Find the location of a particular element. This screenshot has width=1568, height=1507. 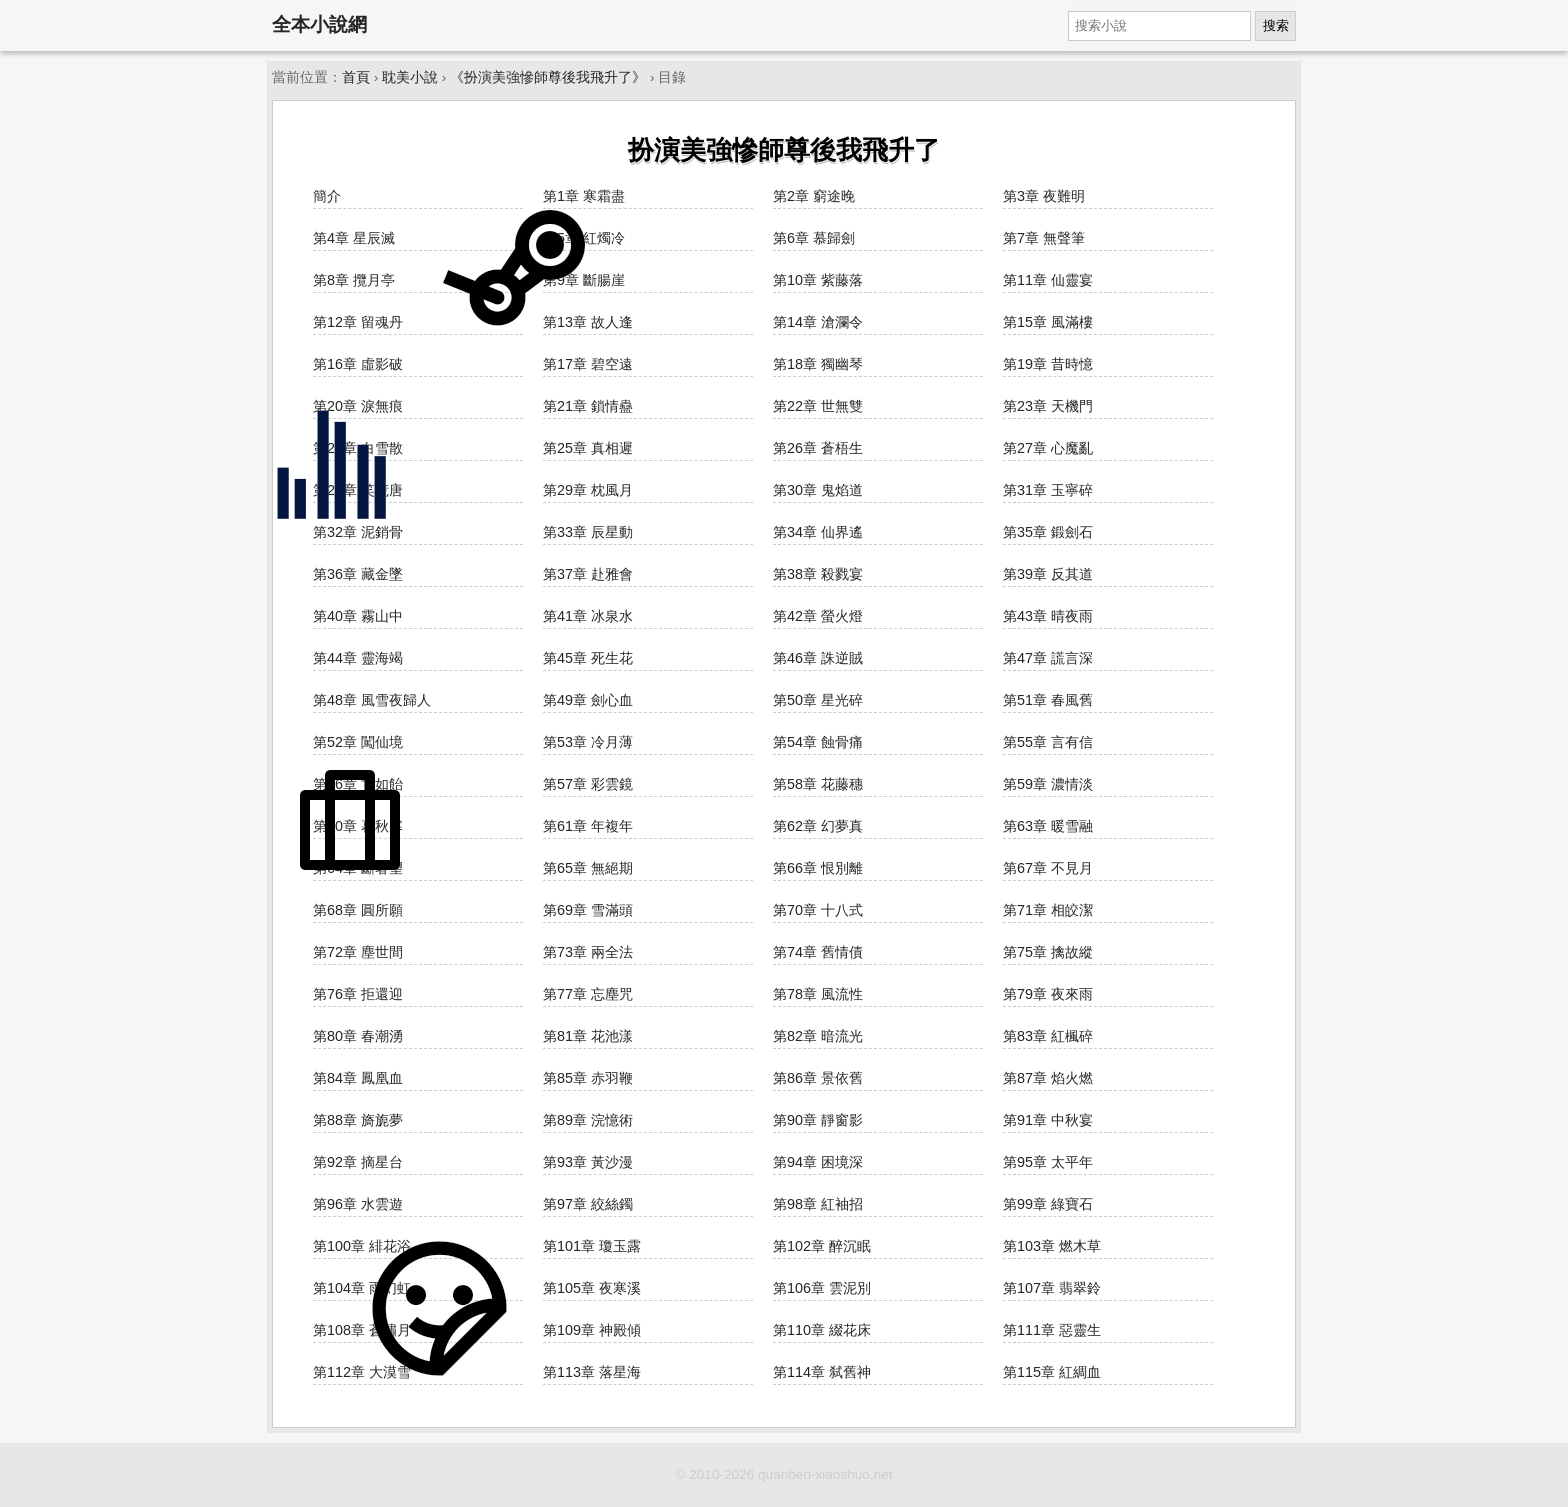

add a sticker to your message is located at coordinates (439, 1308).